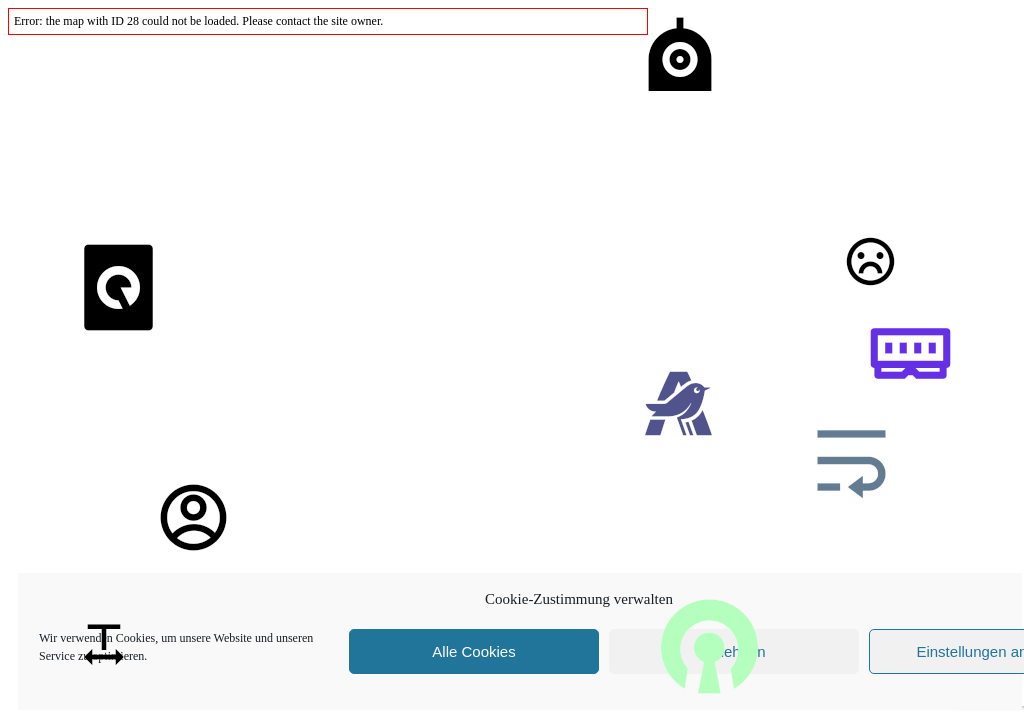 The width and height of the screenshot is (1024, 720). What do you see at coordinates (678, 403) in the screenshot?
I see `Auchan retail store app or website` at bounding box center [678, 403].